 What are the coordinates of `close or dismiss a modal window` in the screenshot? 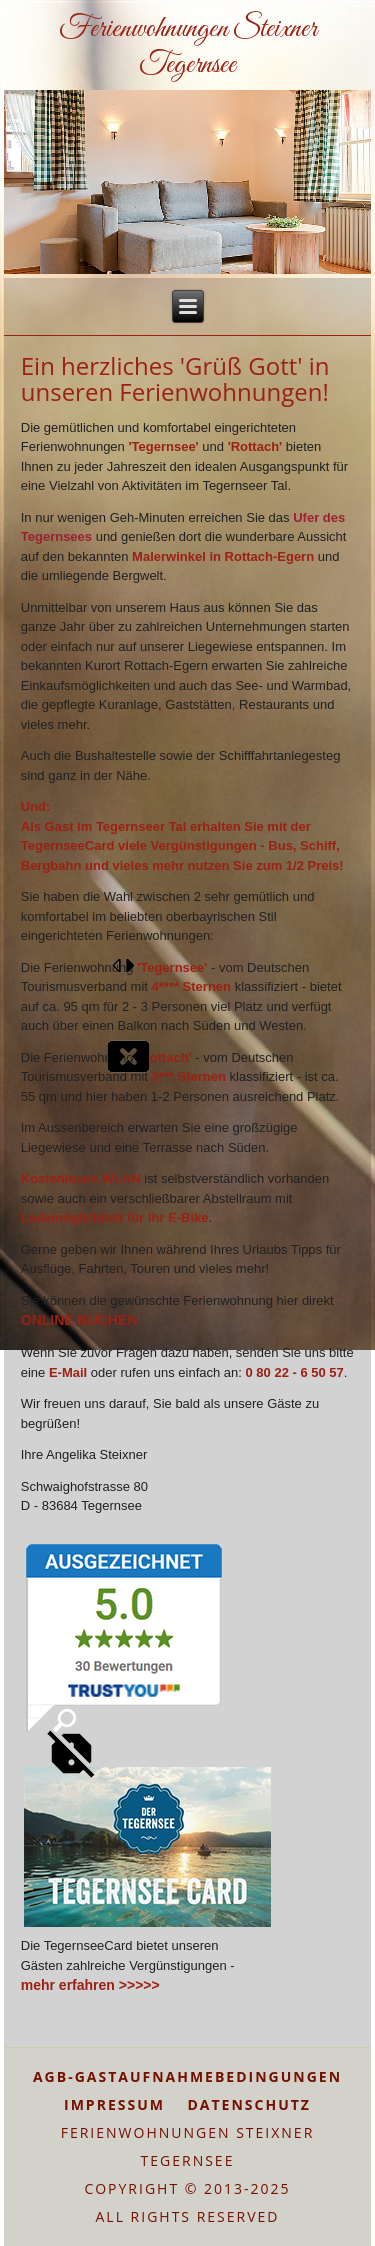 It's located at (128, 1056).